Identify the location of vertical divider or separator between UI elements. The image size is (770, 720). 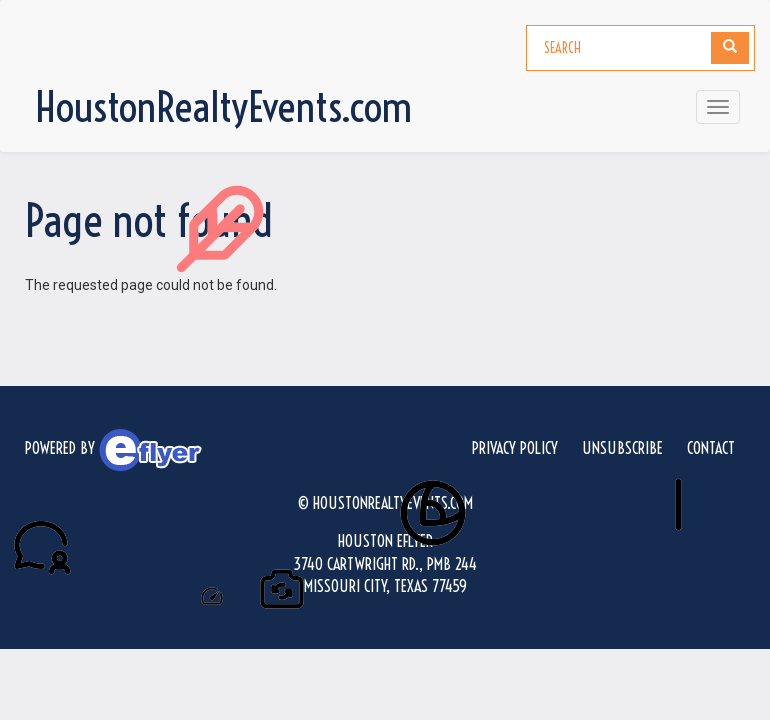
(678, 504).